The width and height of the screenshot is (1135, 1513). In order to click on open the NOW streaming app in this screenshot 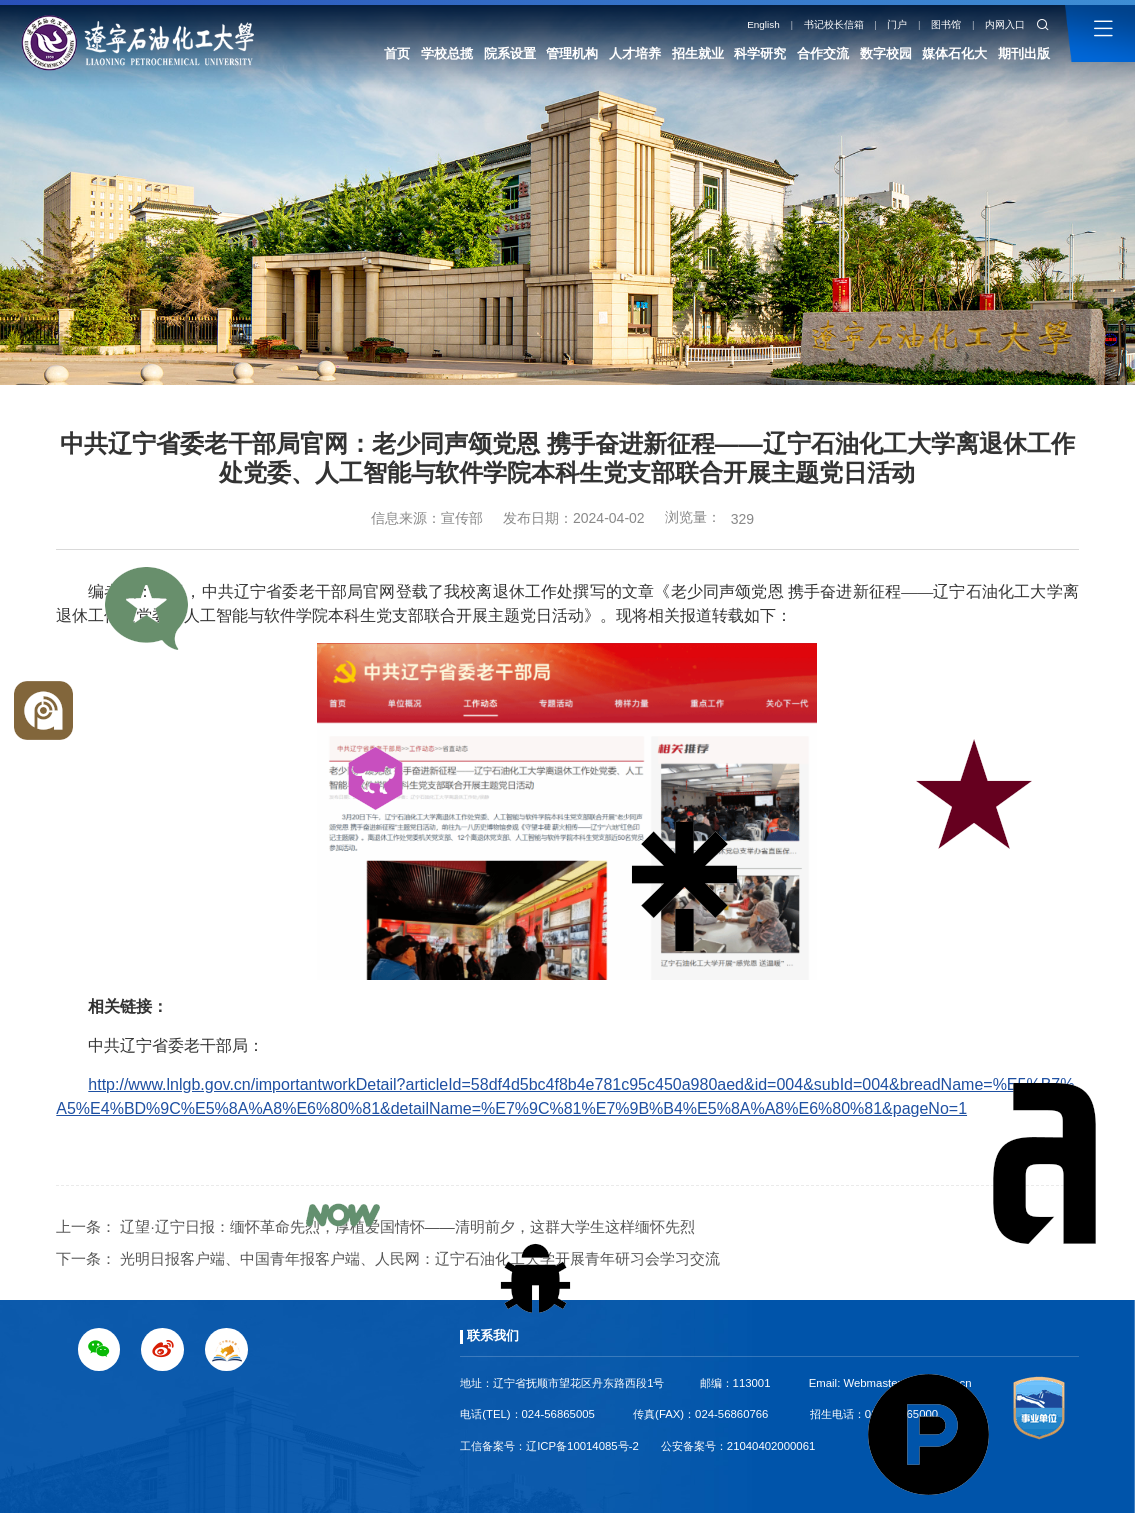, I will do `click(343, 1215)`.